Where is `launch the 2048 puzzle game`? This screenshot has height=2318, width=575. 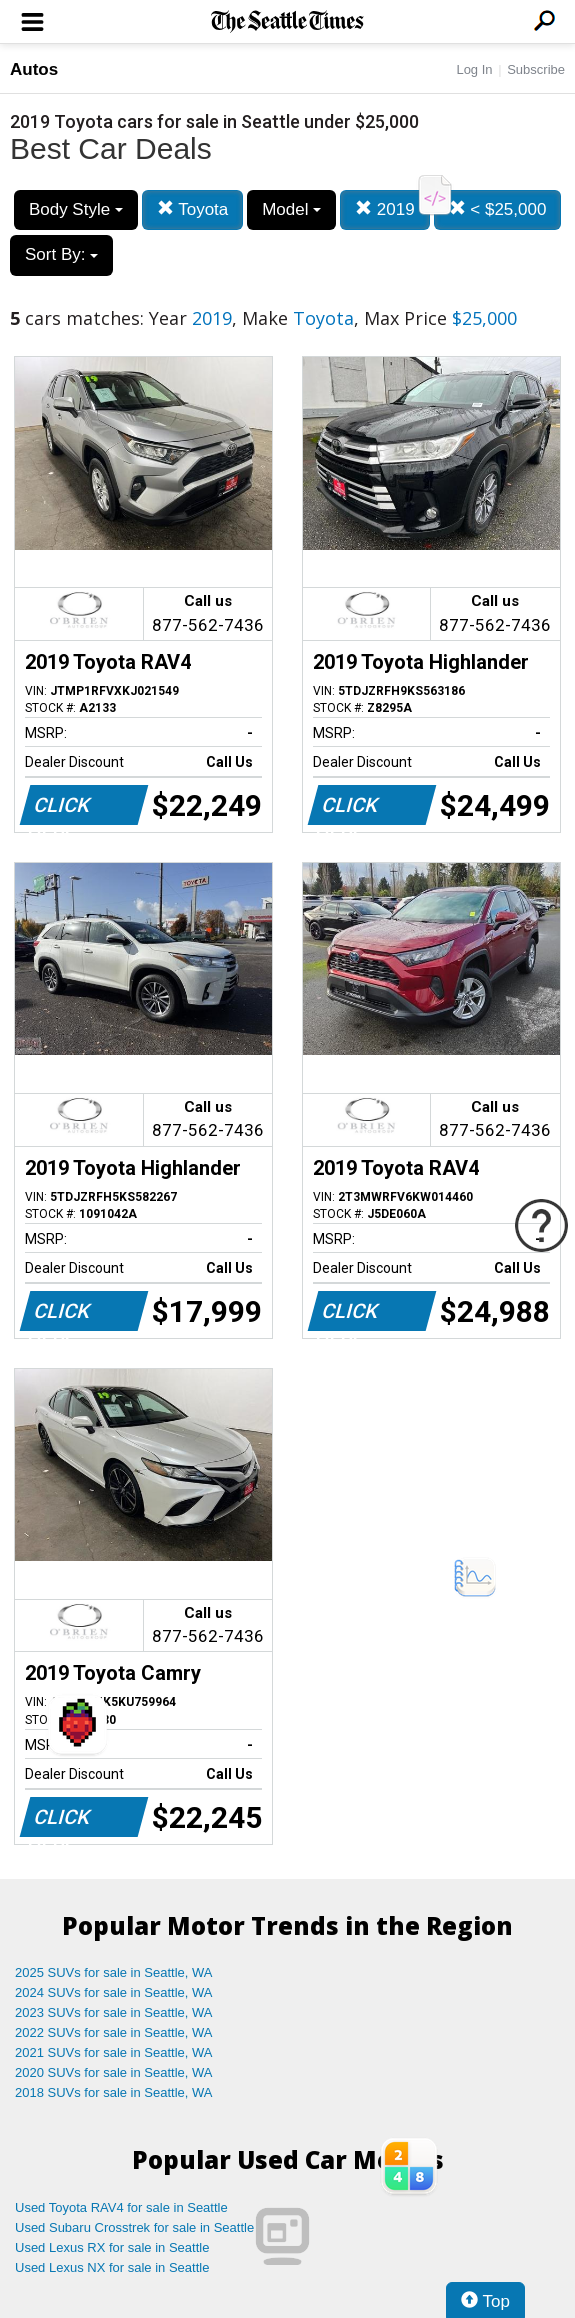 launch the 2048 puzzle game is located at coordinates (409, 2166).